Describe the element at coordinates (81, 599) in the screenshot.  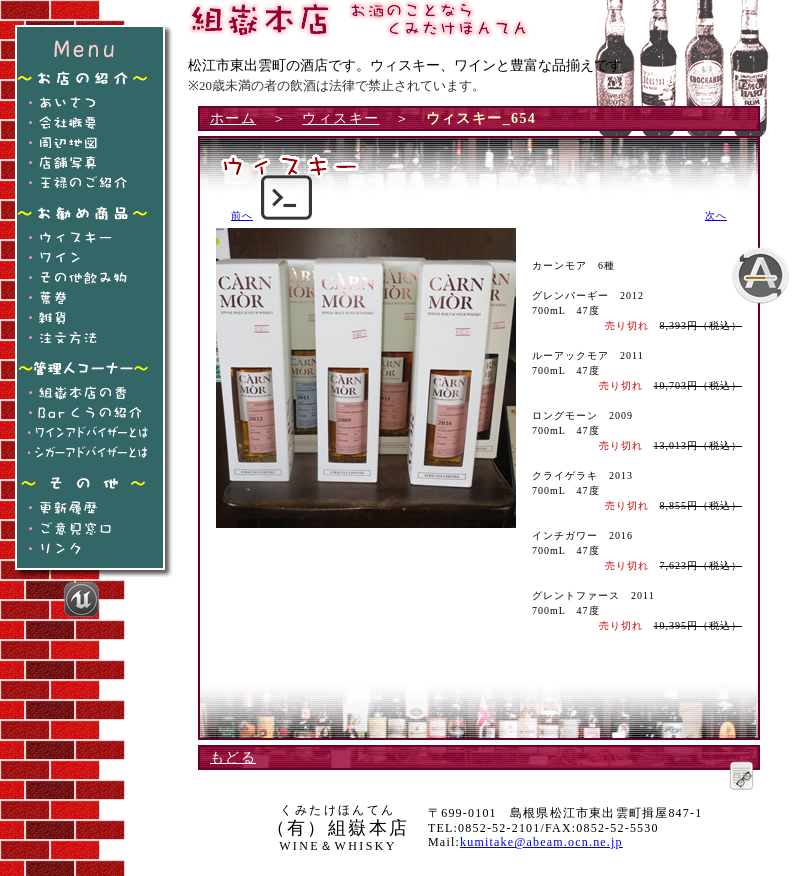
I see `open unreal editor application` at that location.